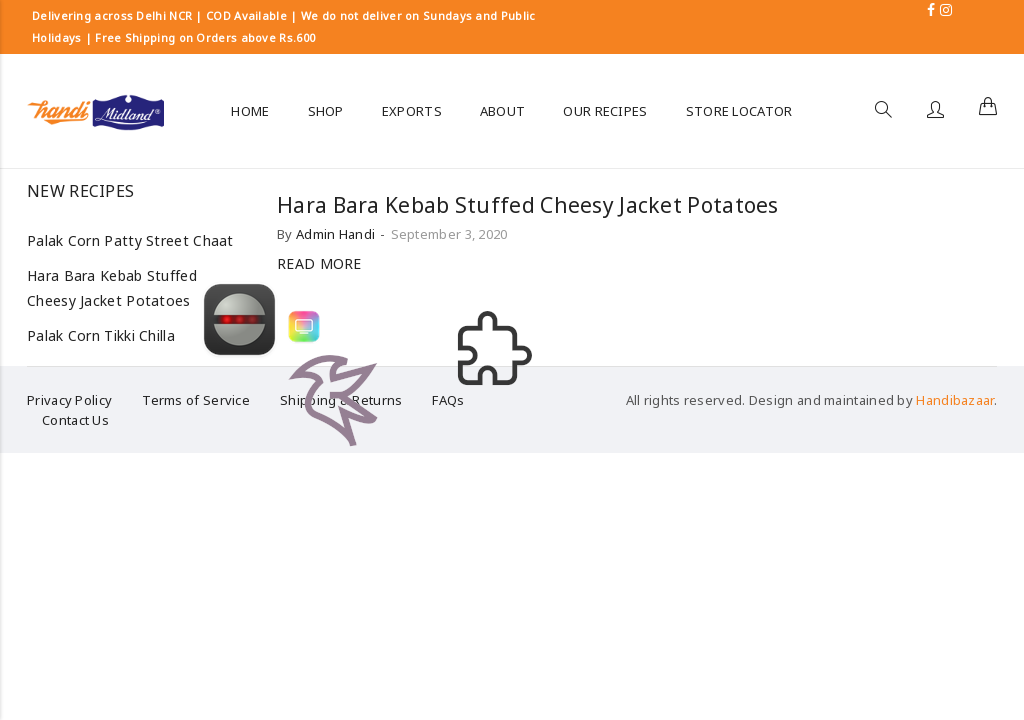 This screenshot has width=1024, height=720. I want to click on access plugin settings and preferences, so click(492, 350).